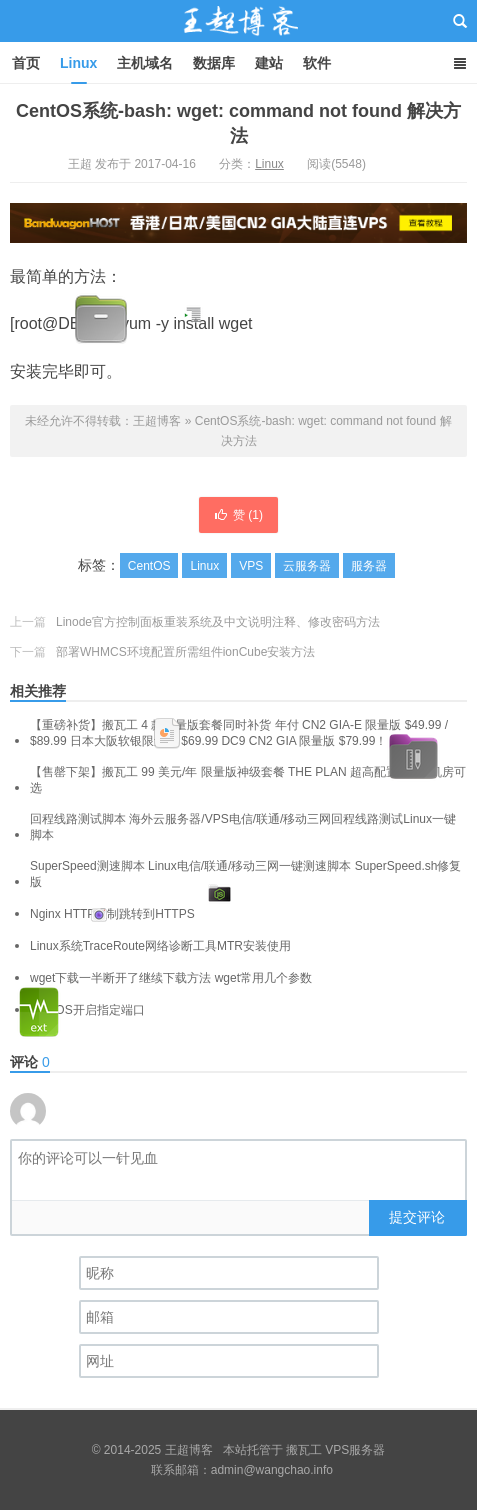 The height and width of the screenshot is (1510, 477). Describe the element at coordinates (99, 915) in the screenshot. I see `open the cheese webcam application` at that location.